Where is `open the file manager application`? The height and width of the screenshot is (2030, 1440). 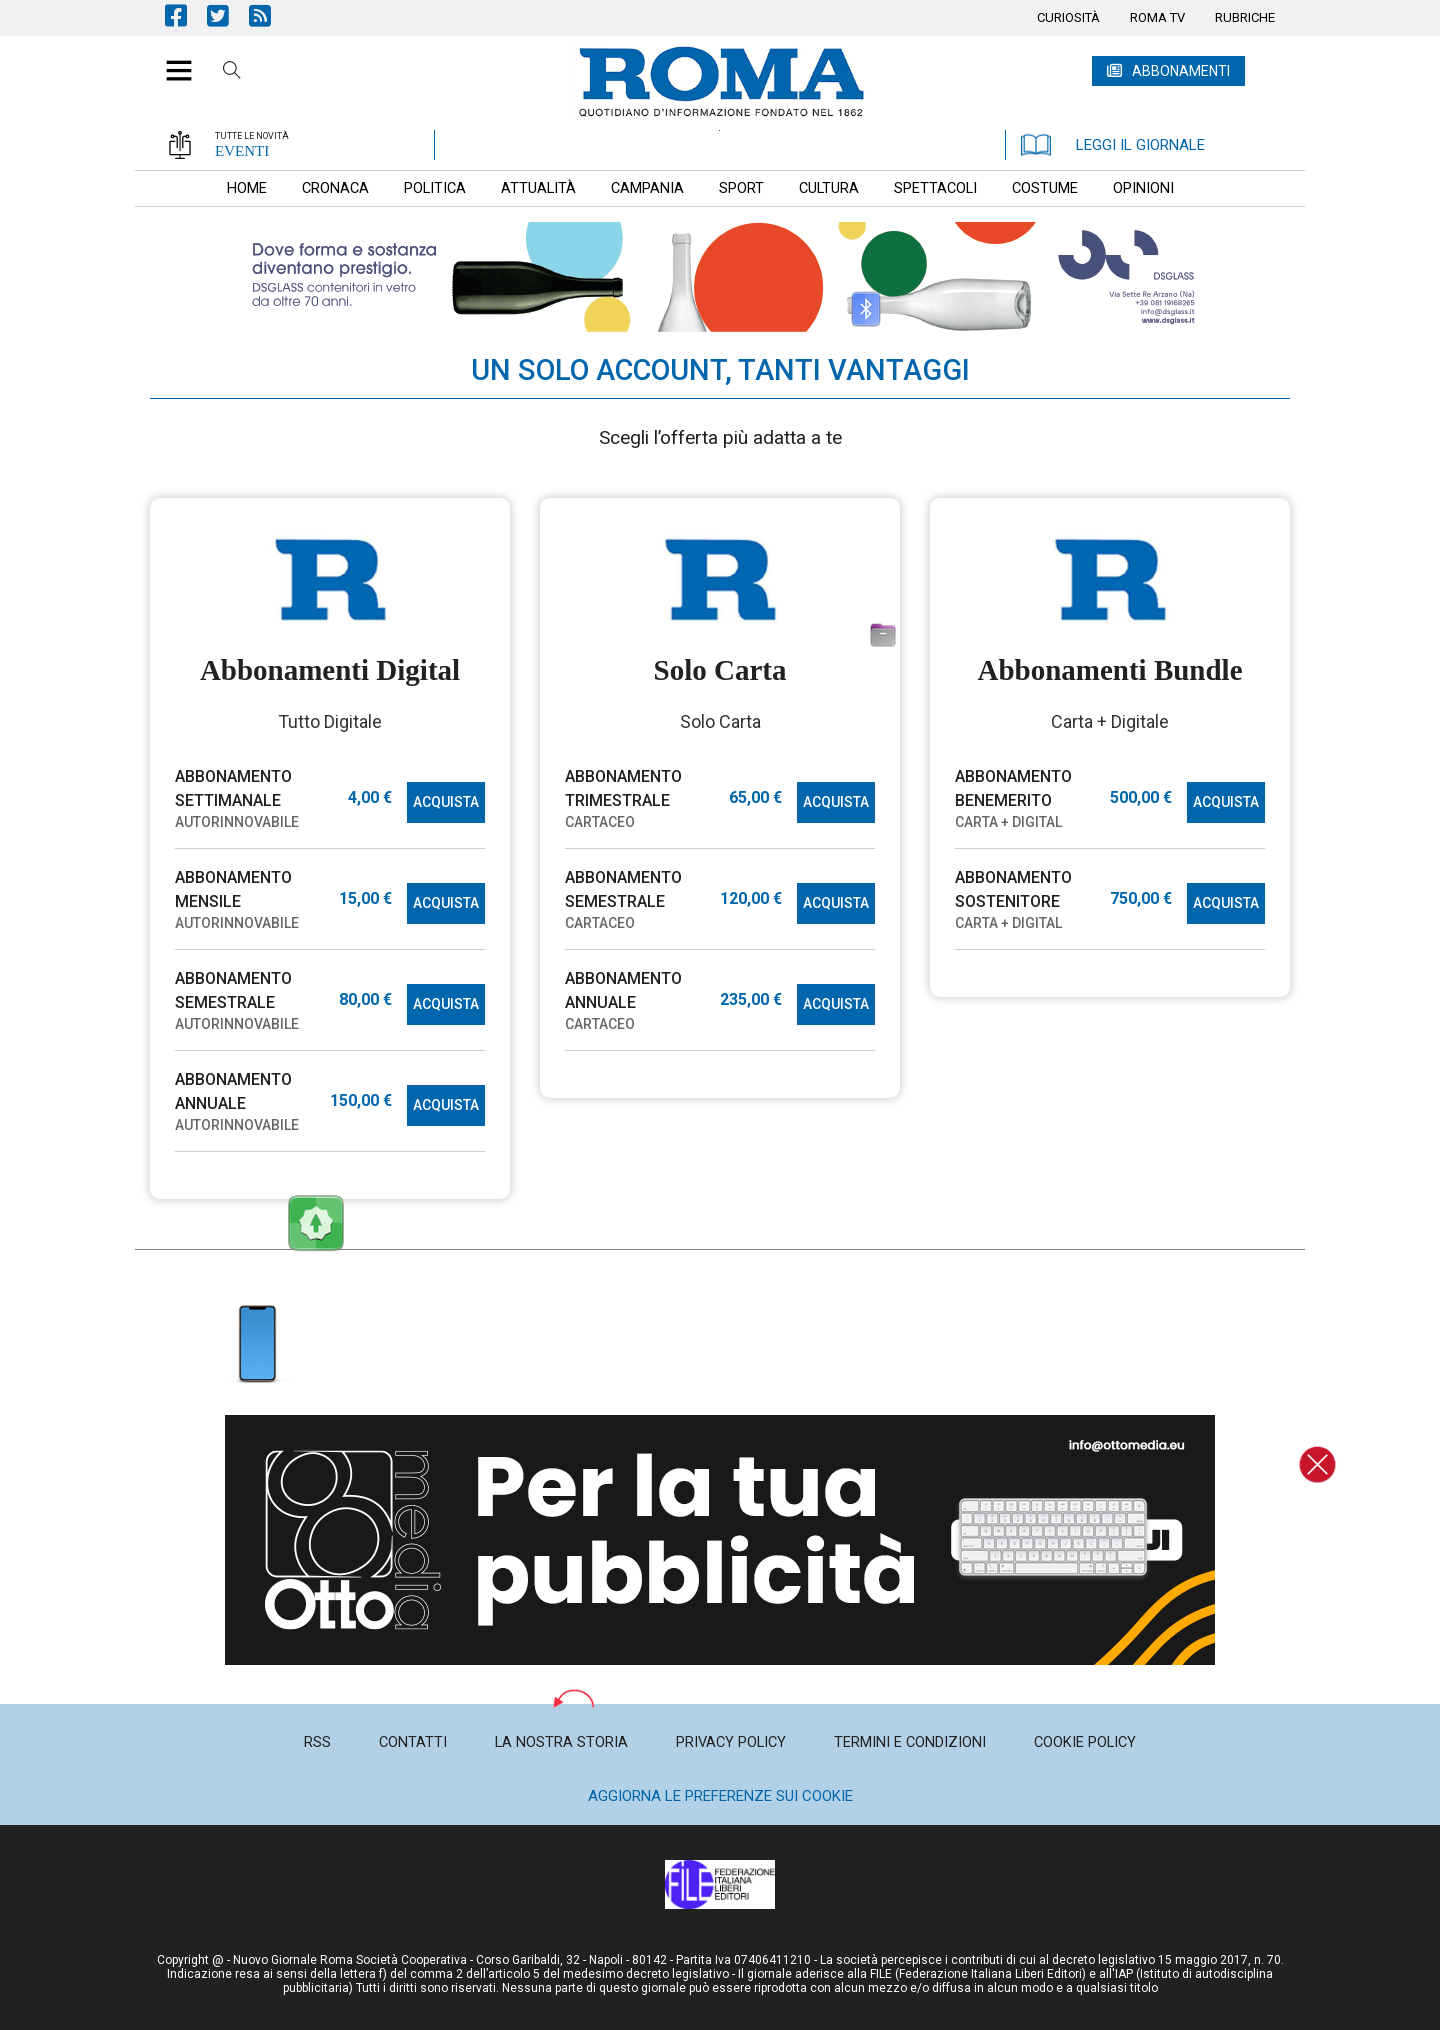
open the file manager application is located at coordinates (883, 635).